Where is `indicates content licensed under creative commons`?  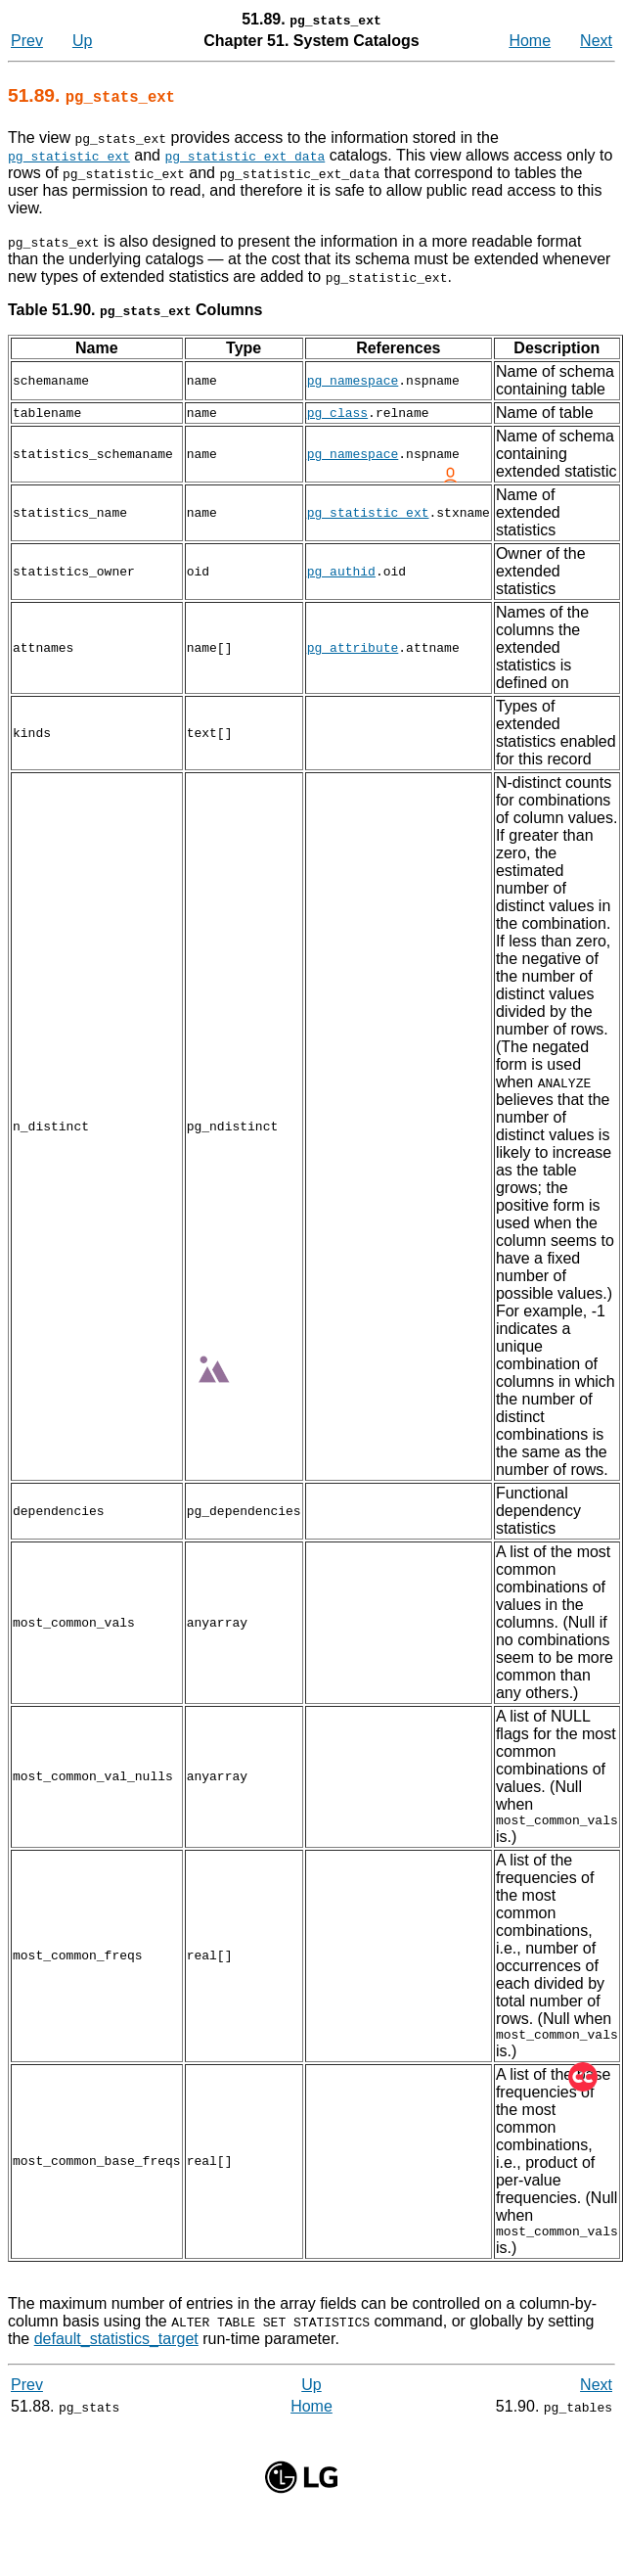
indicates content licensed under creative commons is located at coordinates (583, 2077).